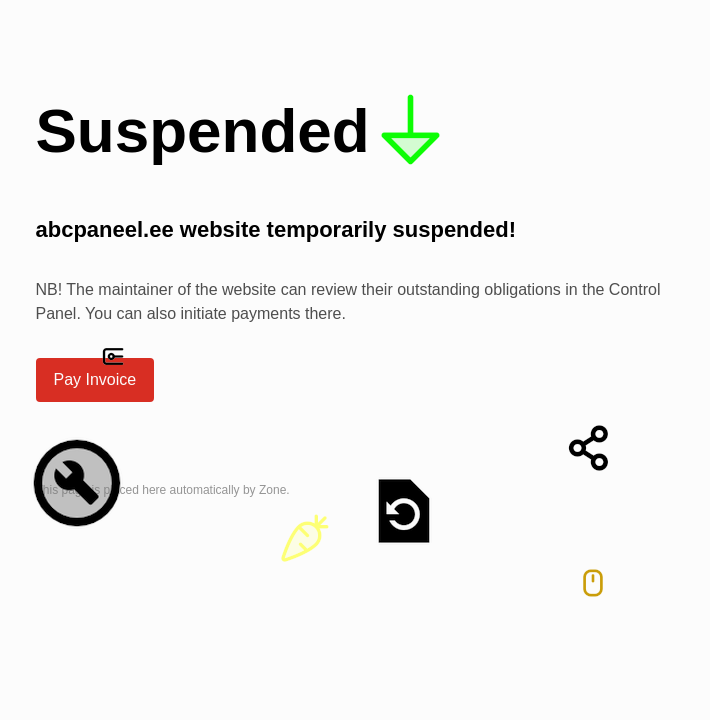  I want to click on access settings or configuration options, so click(77, 483).